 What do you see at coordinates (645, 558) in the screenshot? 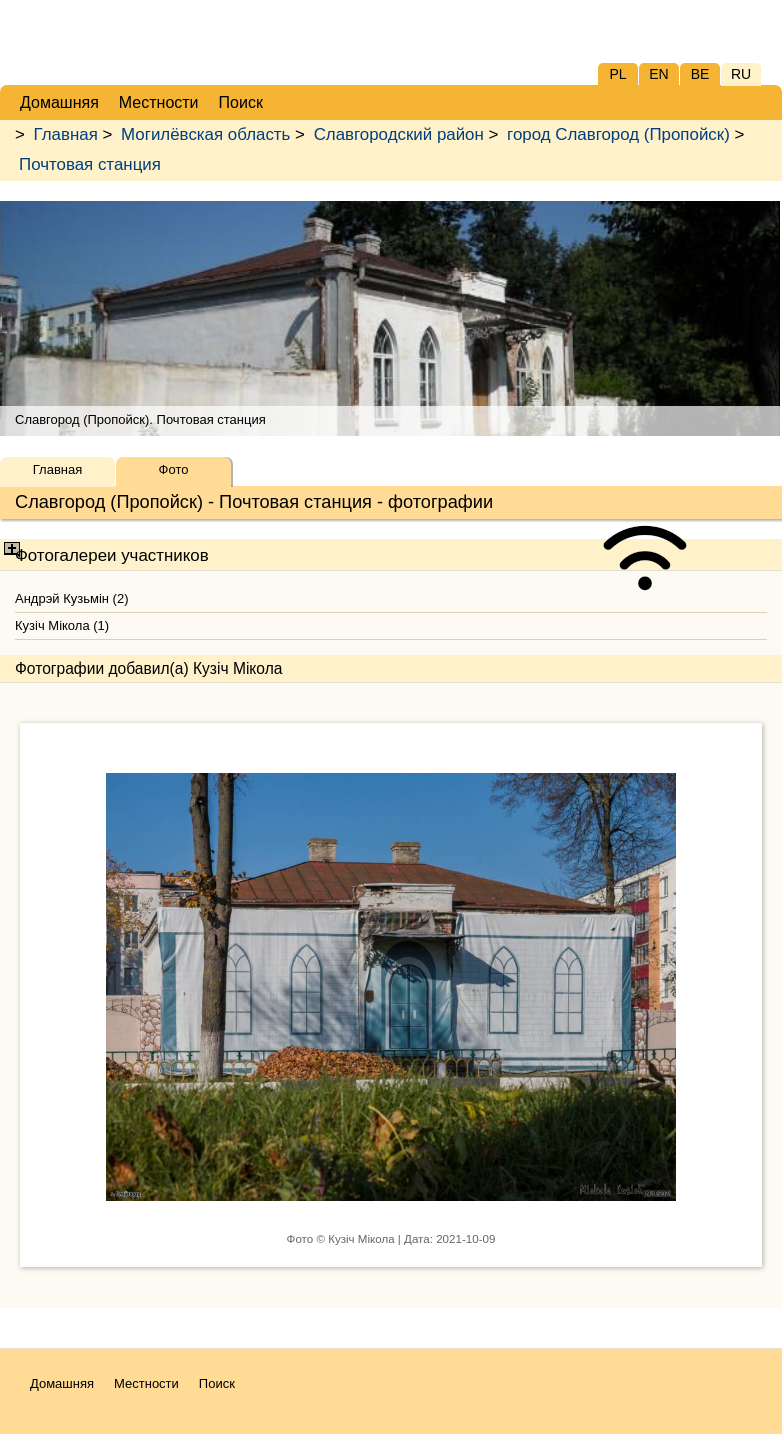
I see `wifi connection status indicator` at bounding box center [645, 558].